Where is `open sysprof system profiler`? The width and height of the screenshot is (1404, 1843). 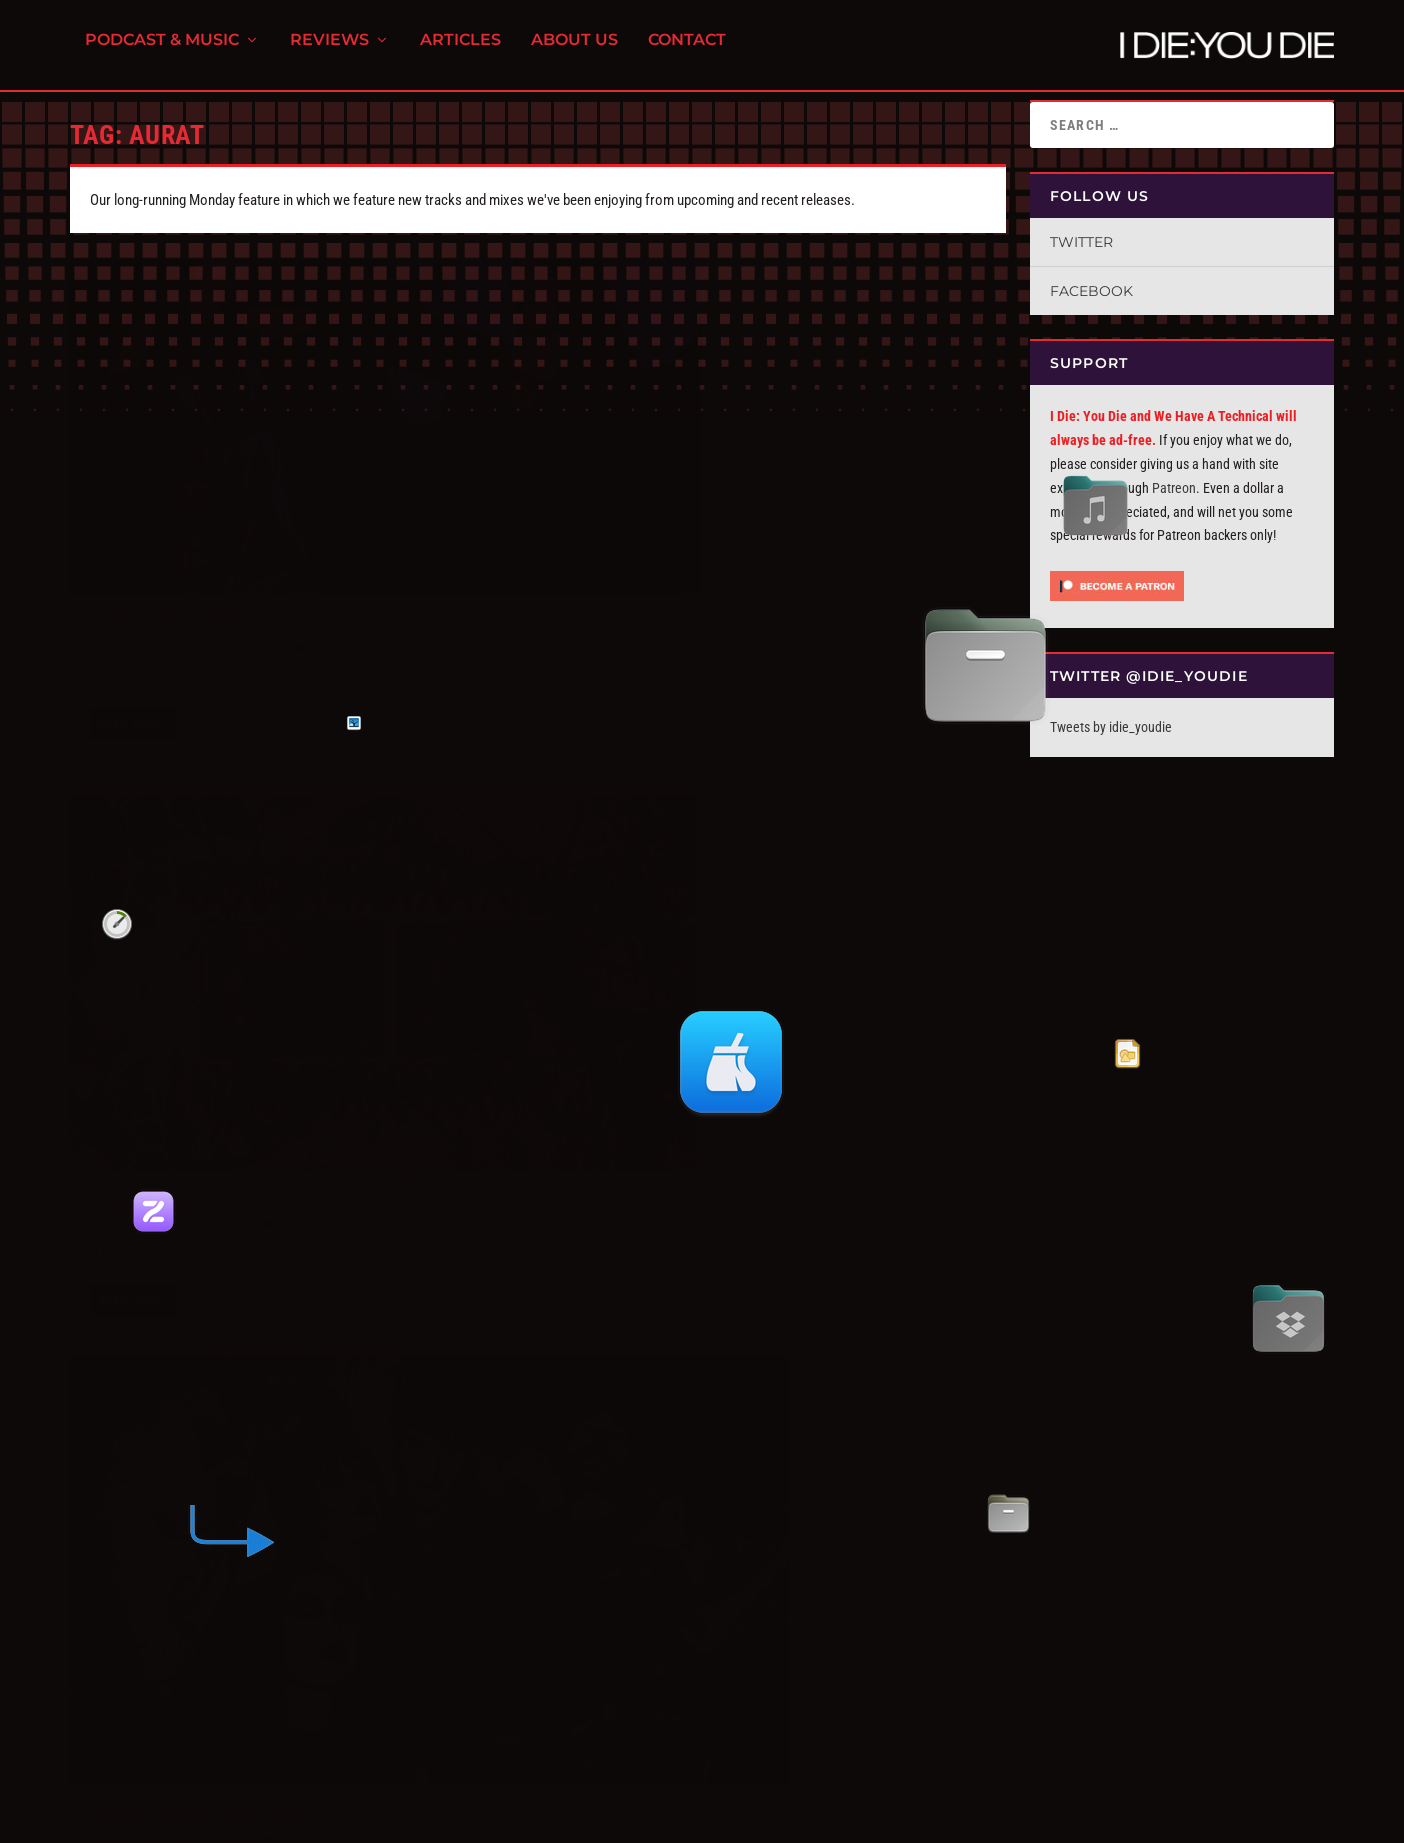
open sysprof system profiler is located at coordinates (117, 924).